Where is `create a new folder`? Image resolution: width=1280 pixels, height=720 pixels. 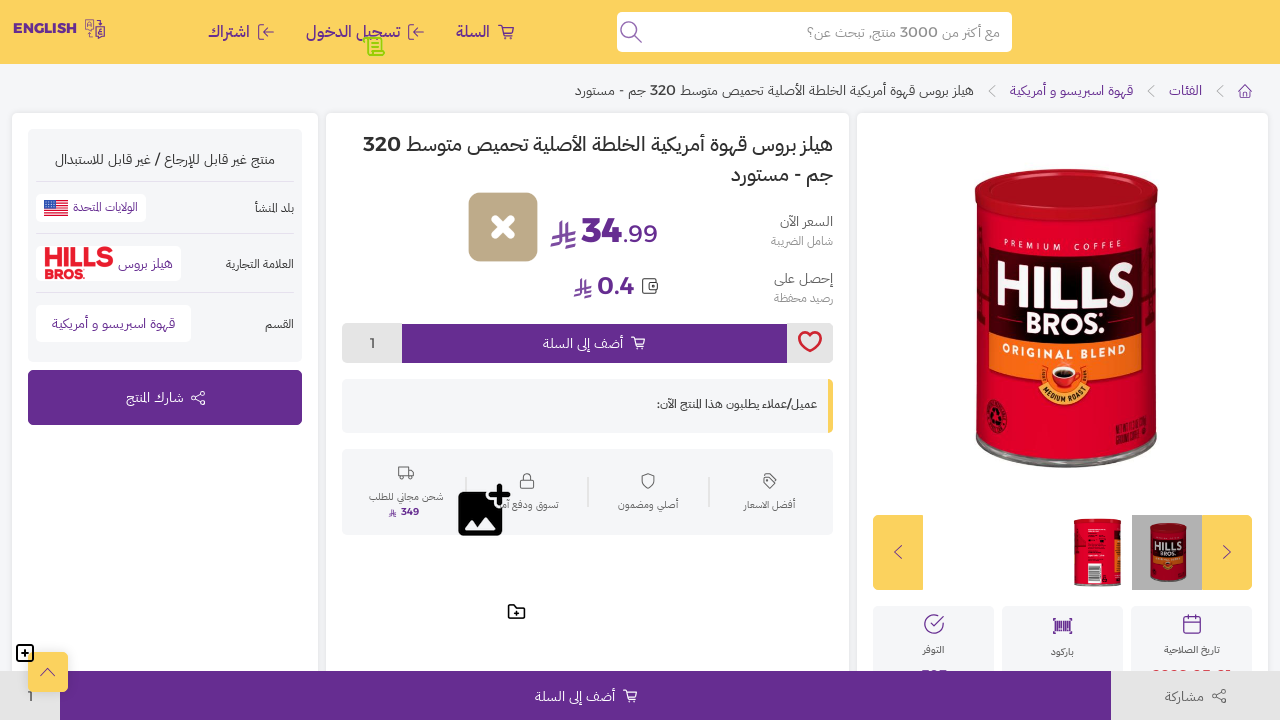 create a new folder is located at coordinates (516, 611).